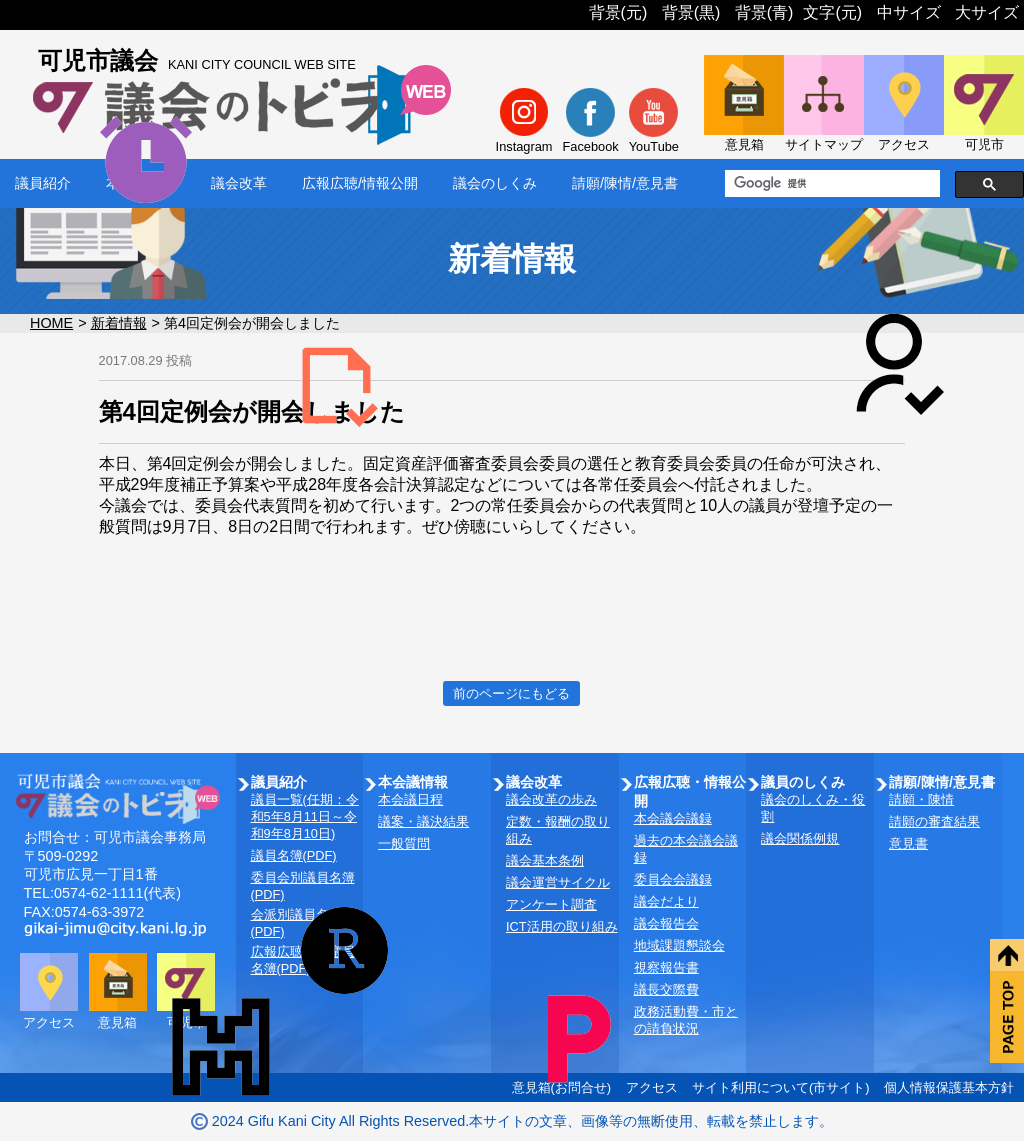  What do you see at coordinates (221, 1047) in the screenshot?
I see `mixtral AI model logo` at bounding box center [221, 1047].